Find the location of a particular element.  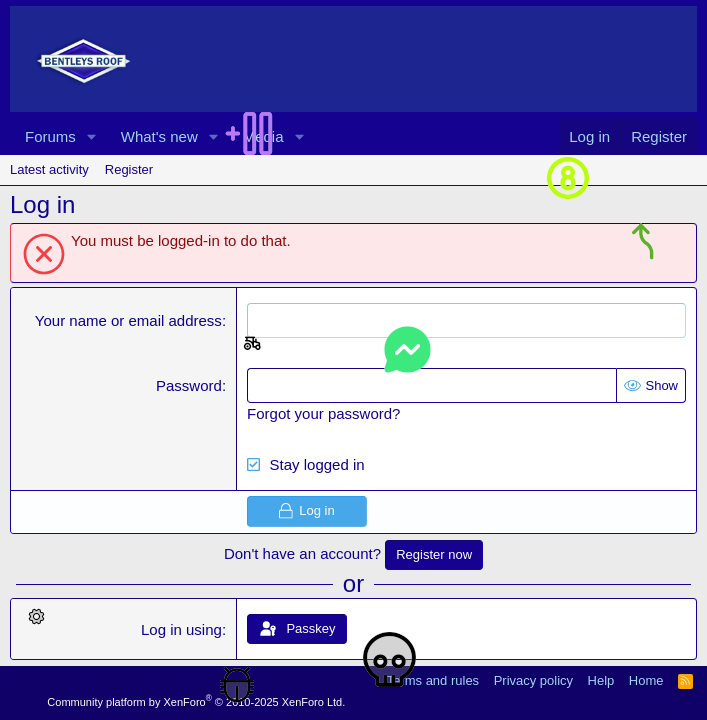

indicates danger or fatal error is located at coordinates (389, 660).